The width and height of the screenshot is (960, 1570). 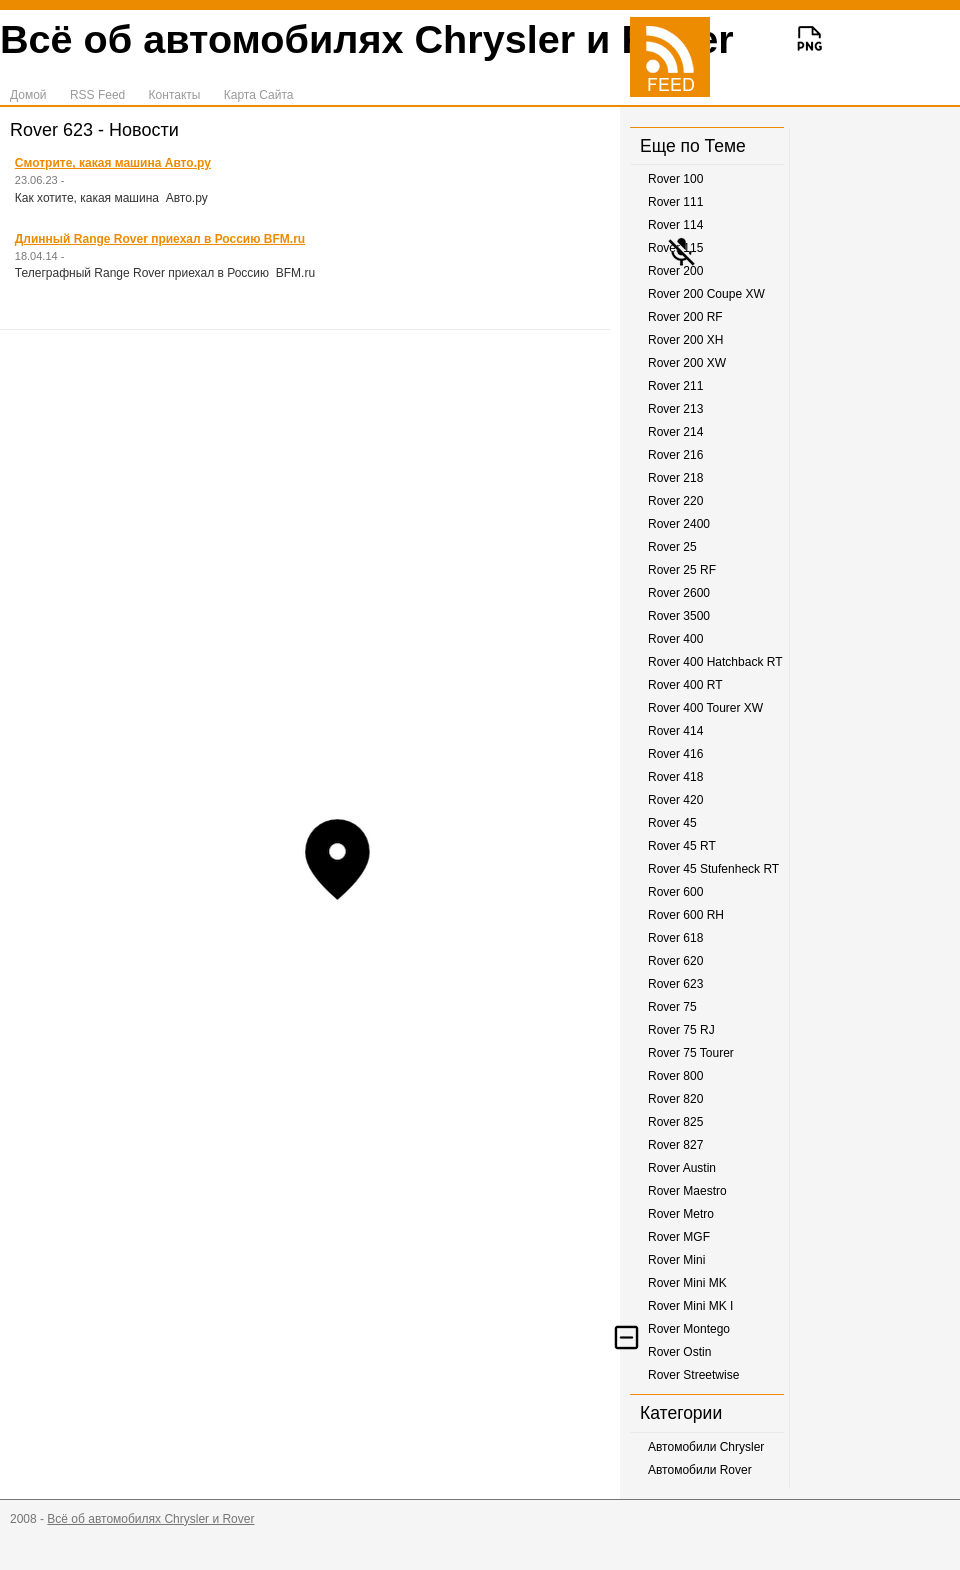 I want to click on mute your microphone, so click(x=681, y=252).